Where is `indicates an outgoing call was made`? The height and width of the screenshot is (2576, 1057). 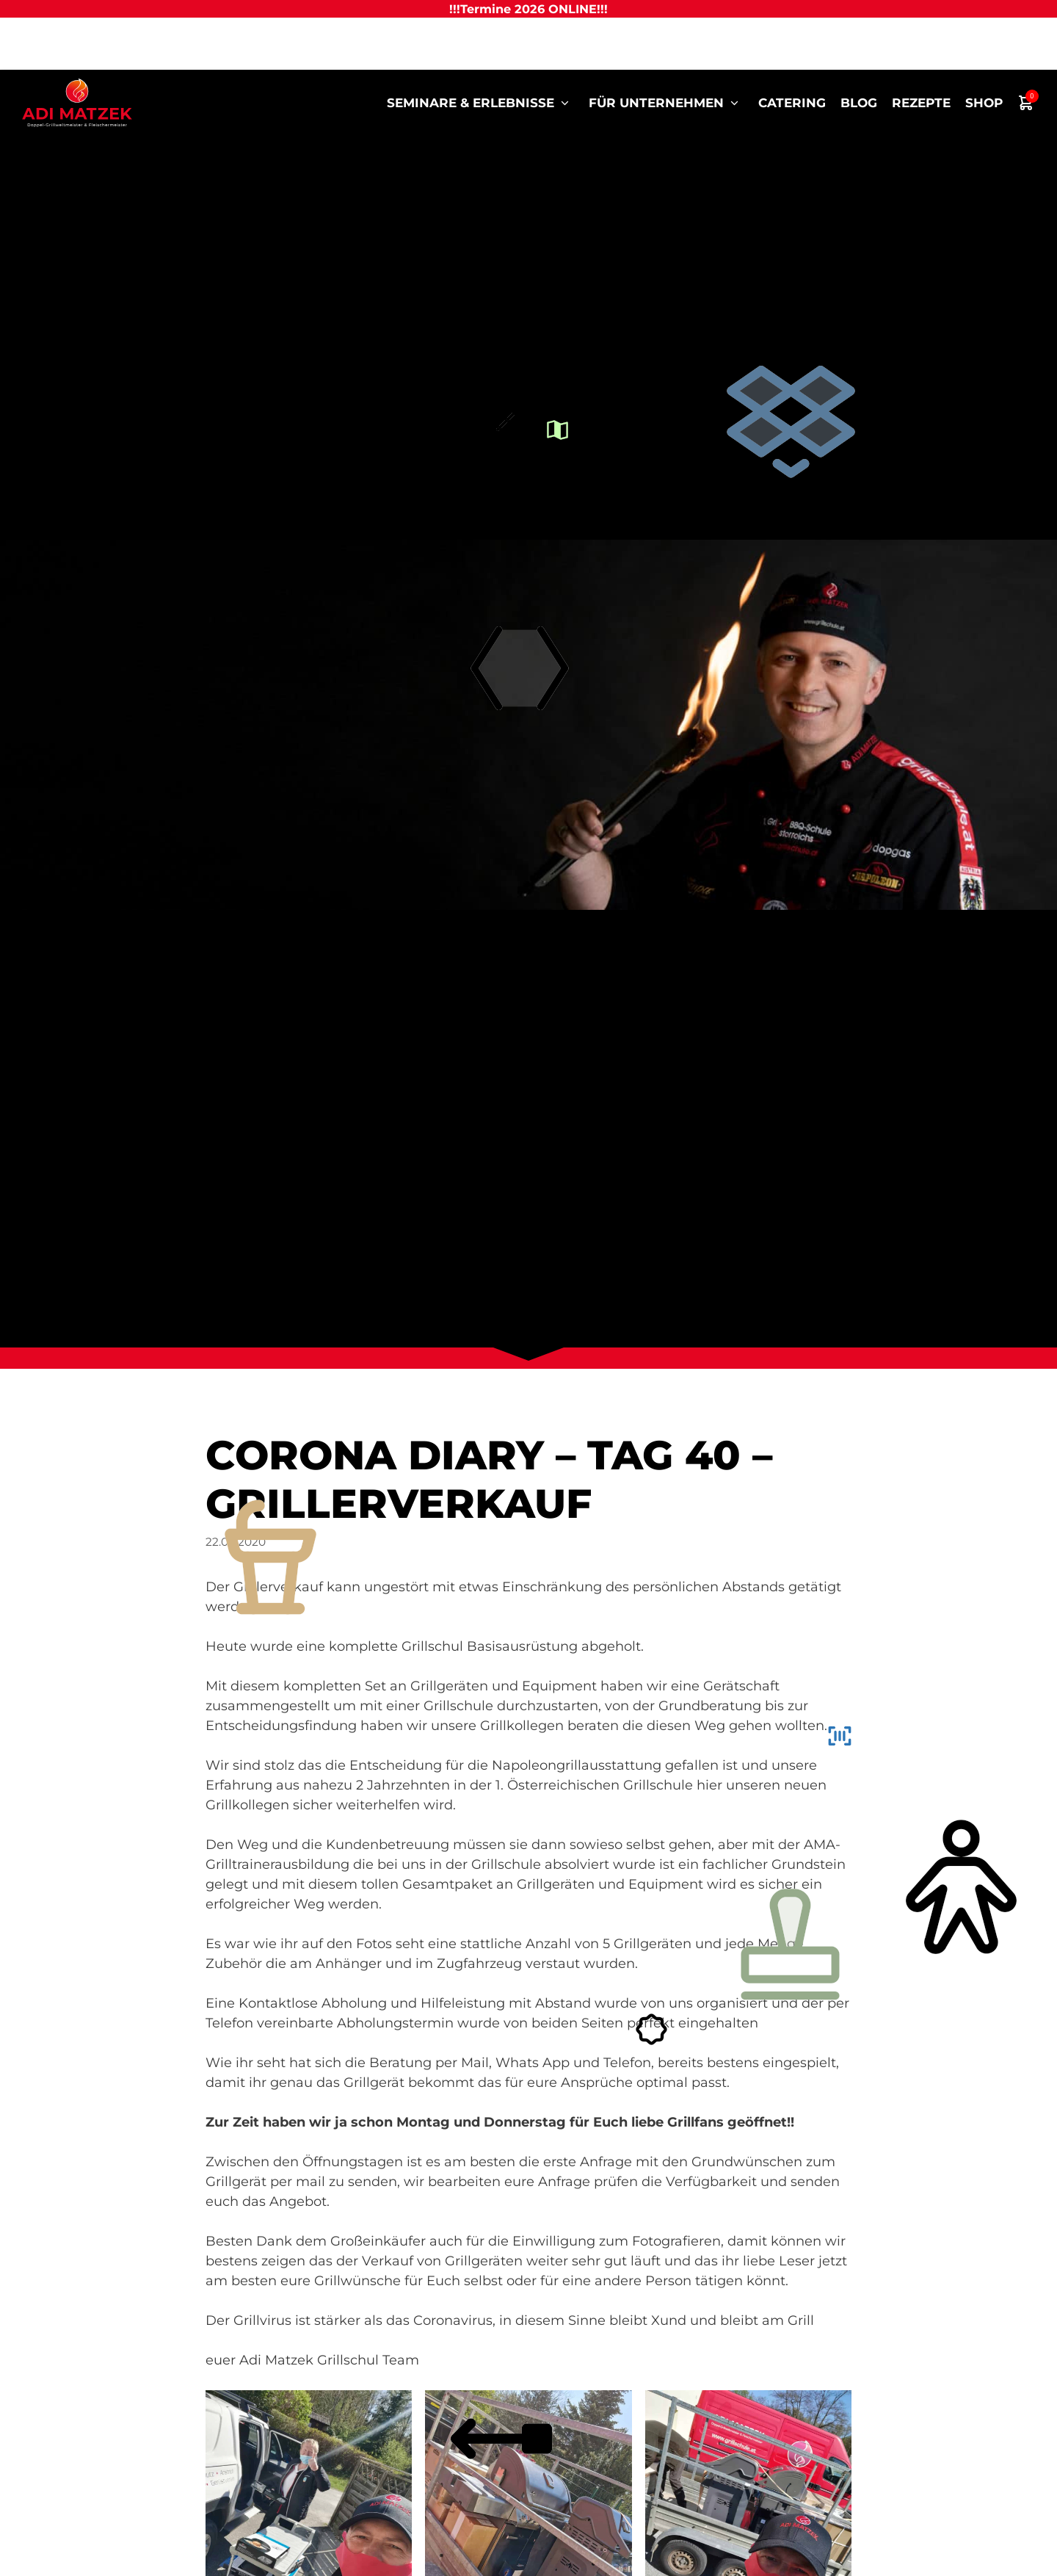 indicates an outgoing call was made is located at coordinates (507, 420).